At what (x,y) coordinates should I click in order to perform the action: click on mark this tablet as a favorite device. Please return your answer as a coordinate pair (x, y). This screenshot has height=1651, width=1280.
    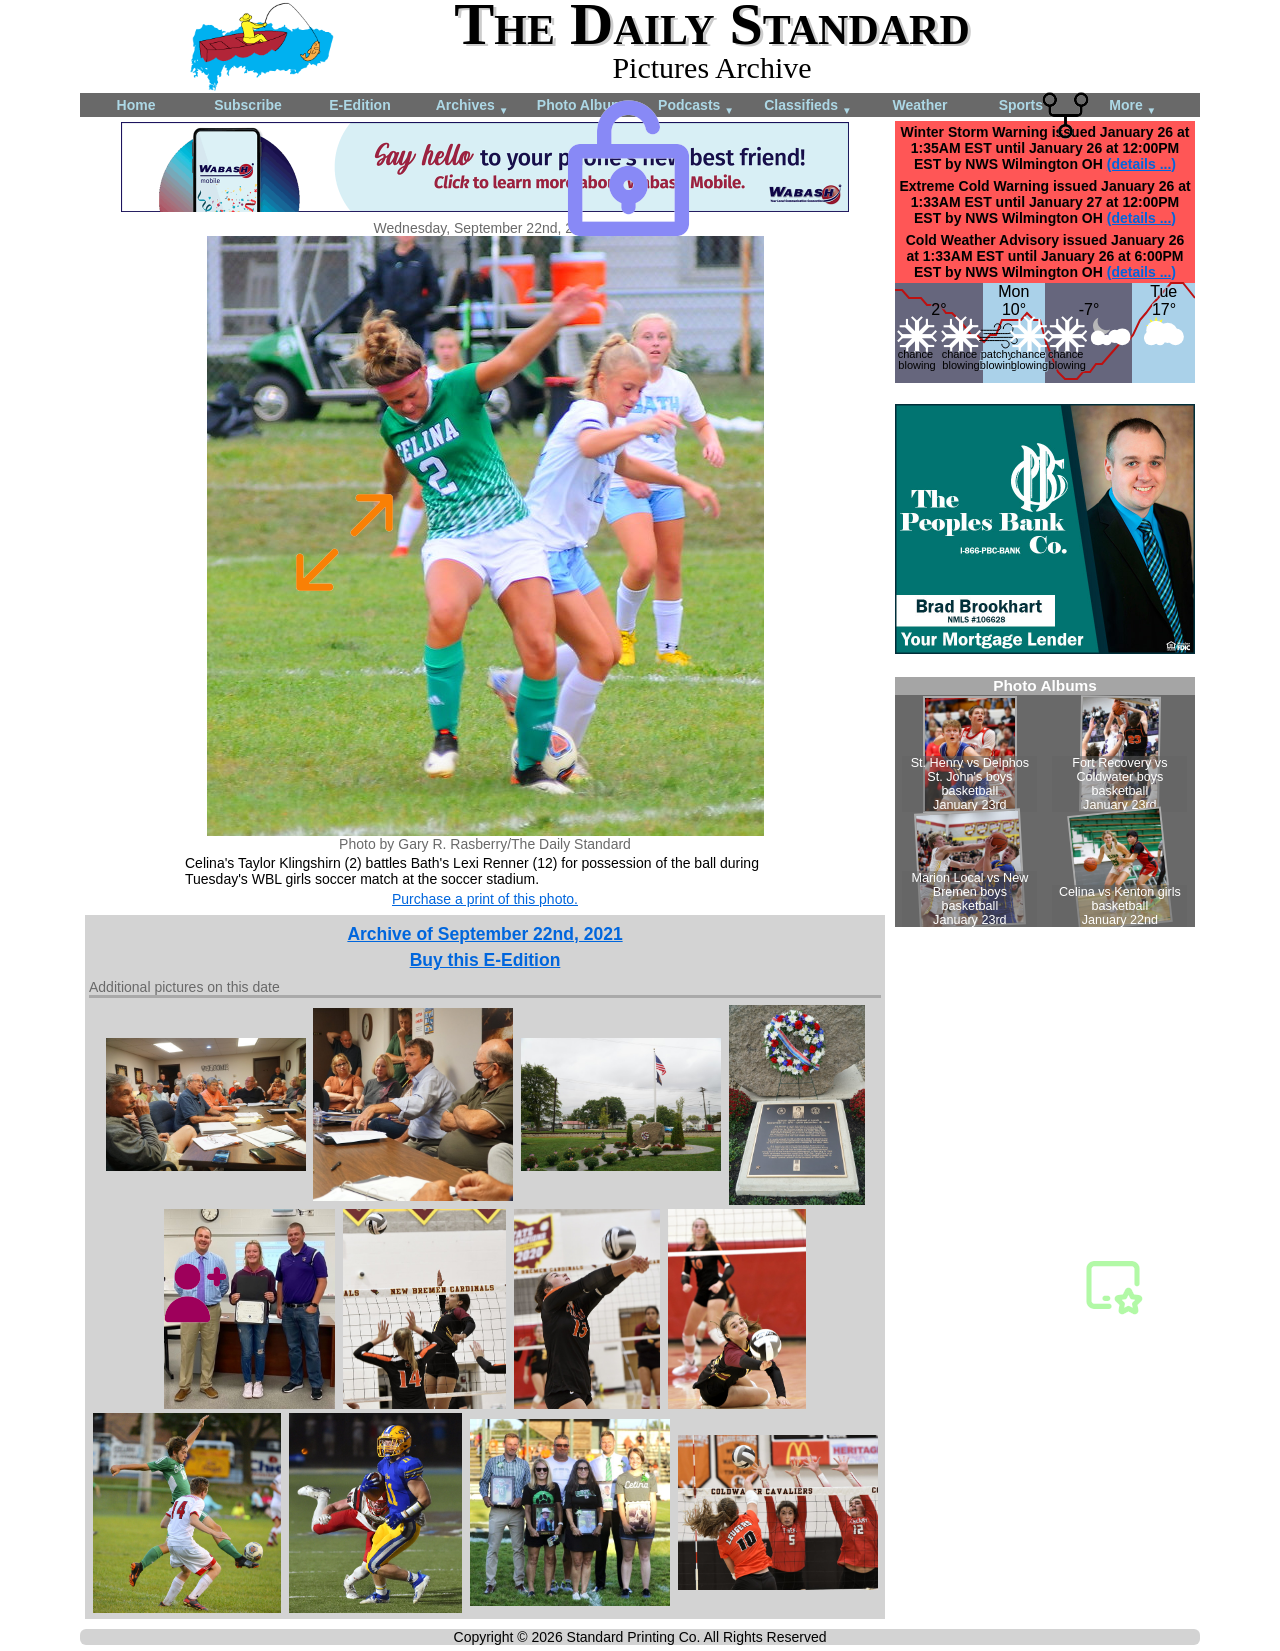
    Looking at the image, I should click on (1113, 1285).